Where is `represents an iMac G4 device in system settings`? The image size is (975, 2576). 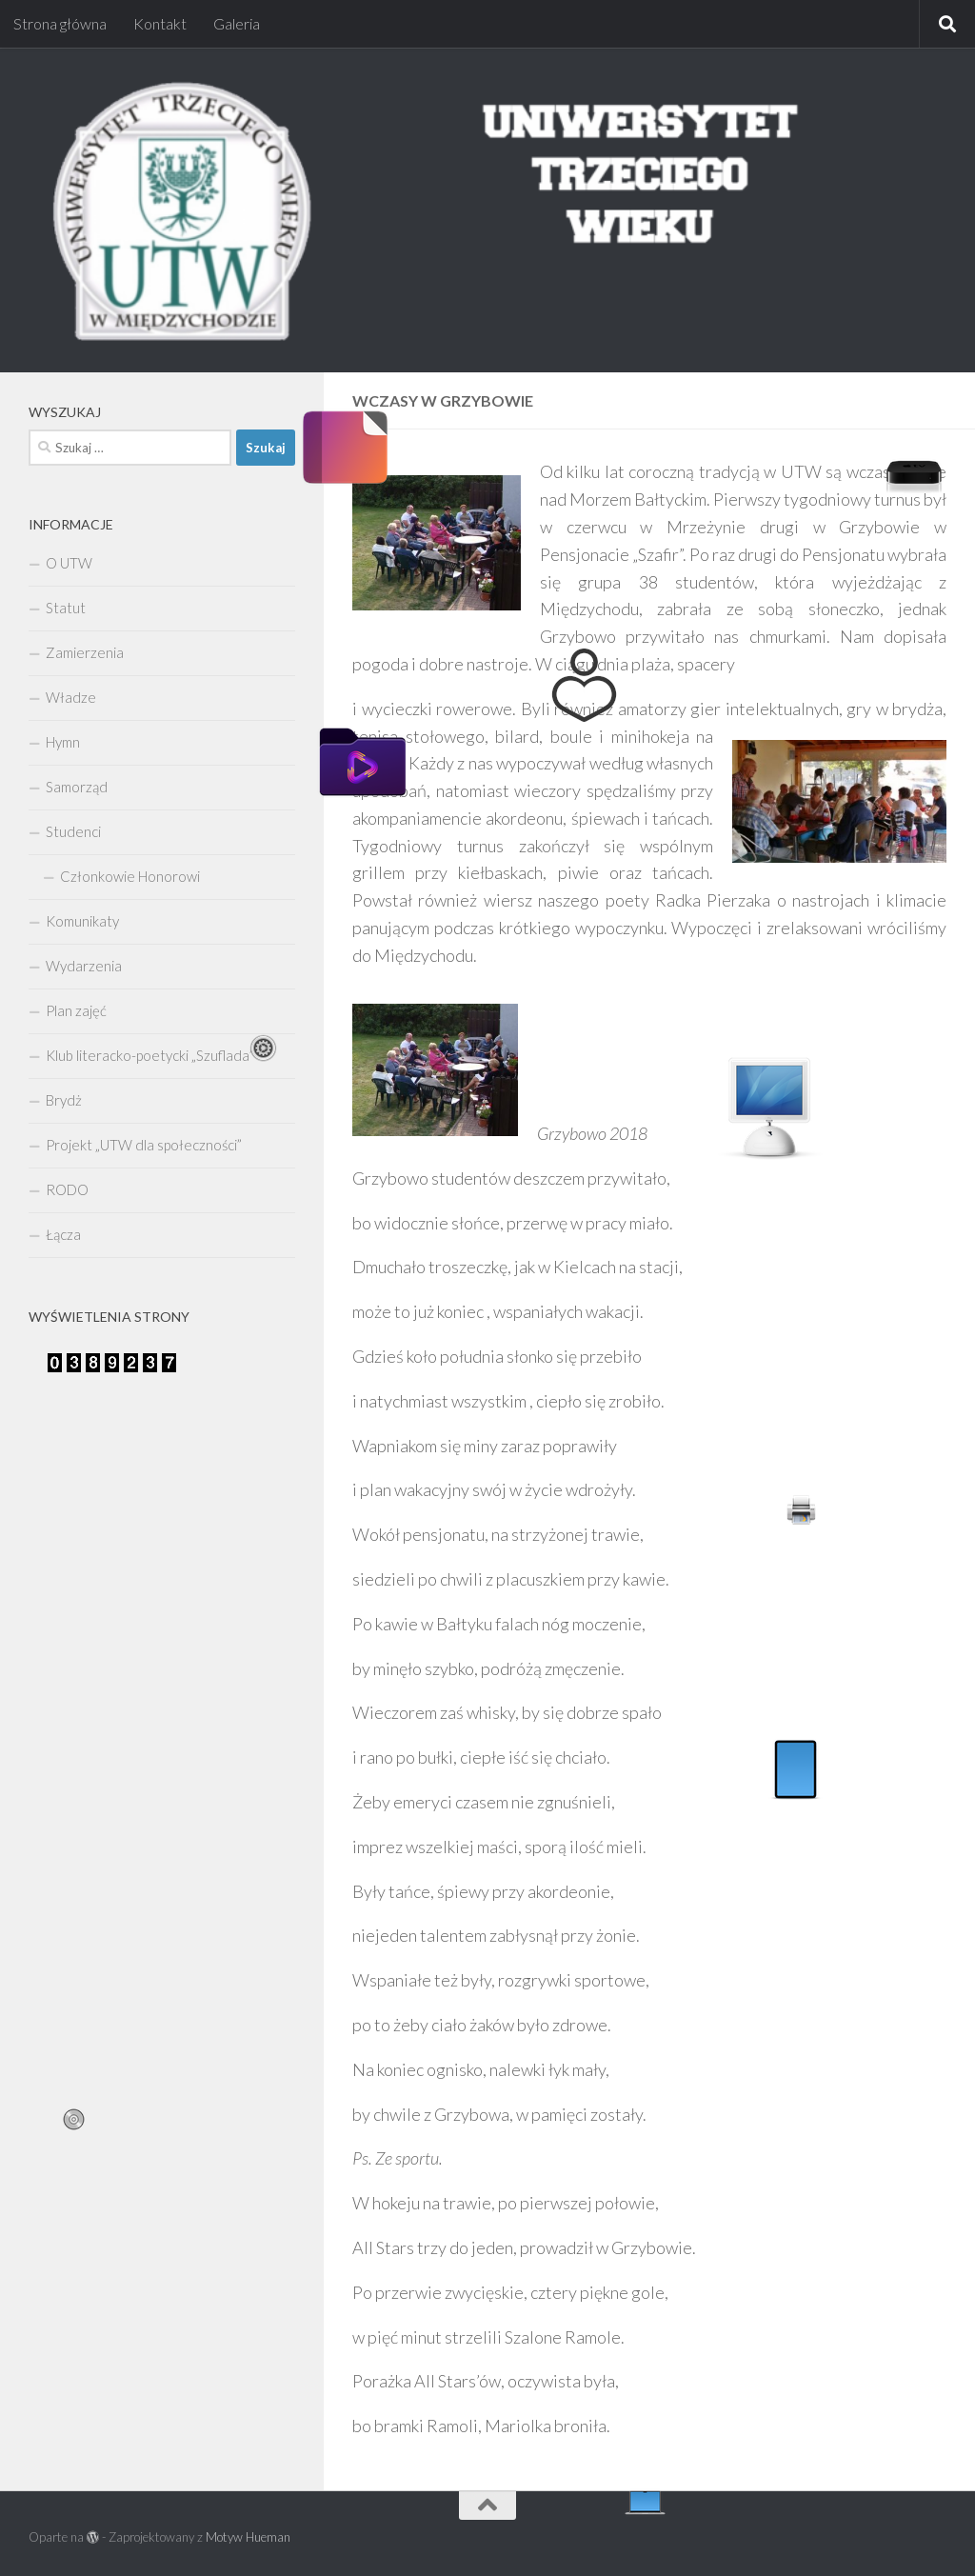 represents an iMac G4 device in system settings is located at coordinates (769, 1103).